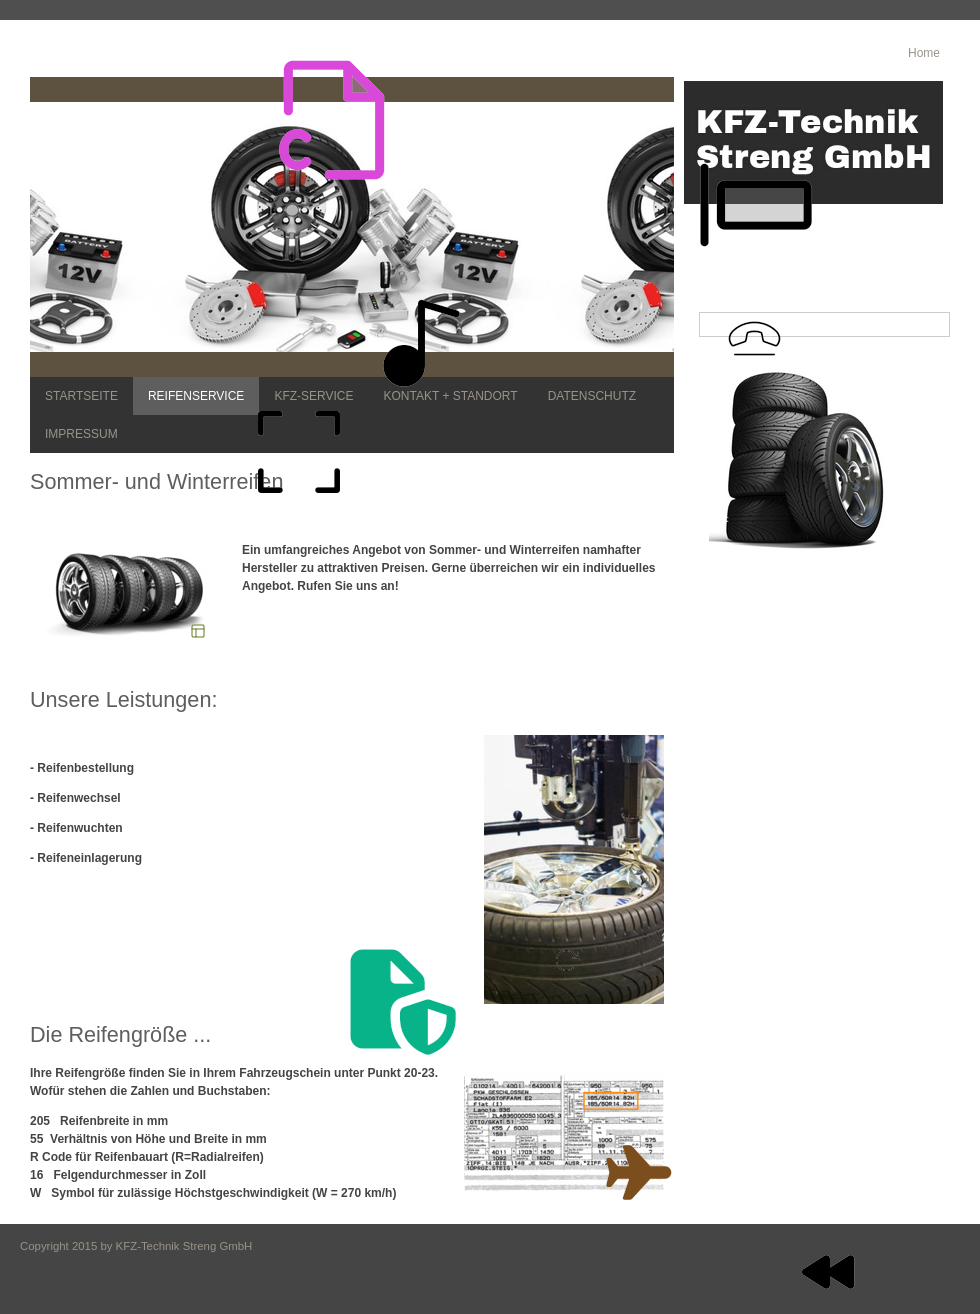 The width and height of the screenshot is (980, 1314). Describe the element at coordinates (754, 338) in the screenshot. I see `end the current call` at that location.